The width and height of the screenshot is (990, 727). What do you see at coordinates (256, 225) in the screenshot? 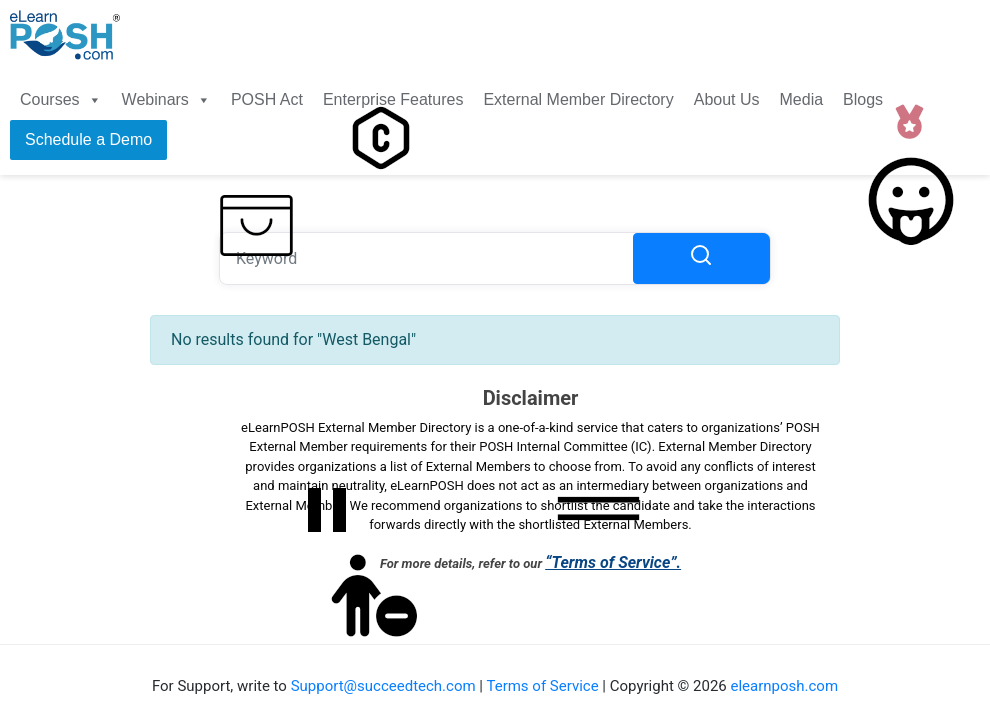
I see `view your shopping bag` at bounding box center [256, 225].